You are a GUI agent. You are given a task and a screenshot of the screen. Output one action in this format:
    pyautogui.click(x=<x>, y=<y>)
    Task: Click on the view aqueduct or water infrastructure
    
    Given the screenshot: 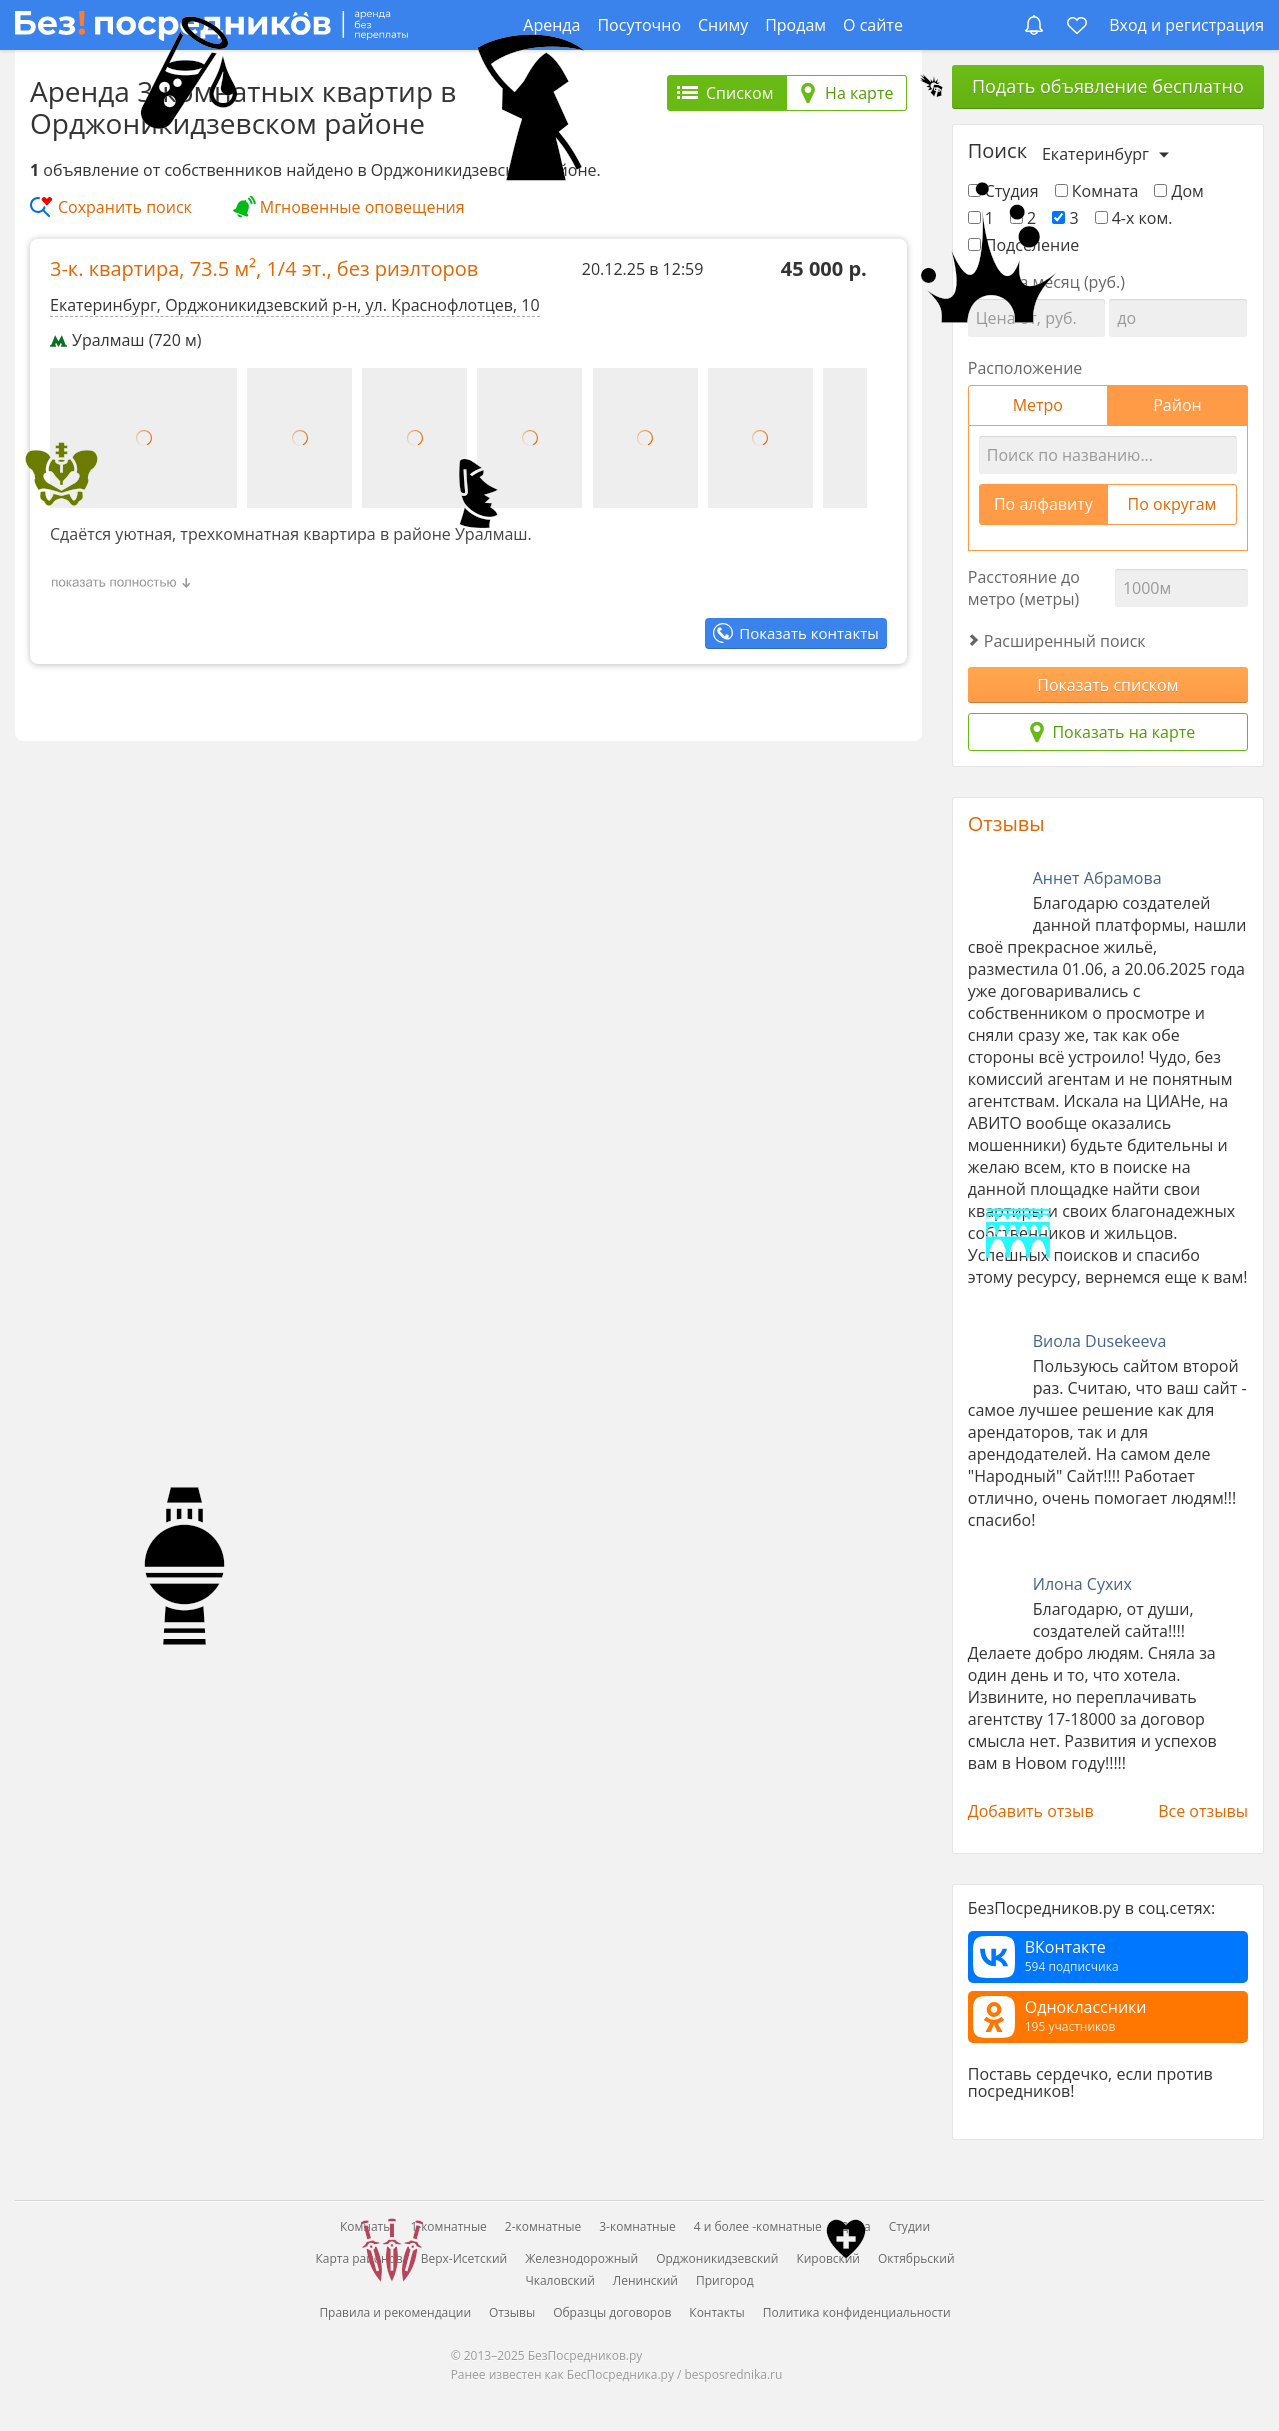 What is the action you would take?
    pyautogui.click(x=1018, y=1227)
    